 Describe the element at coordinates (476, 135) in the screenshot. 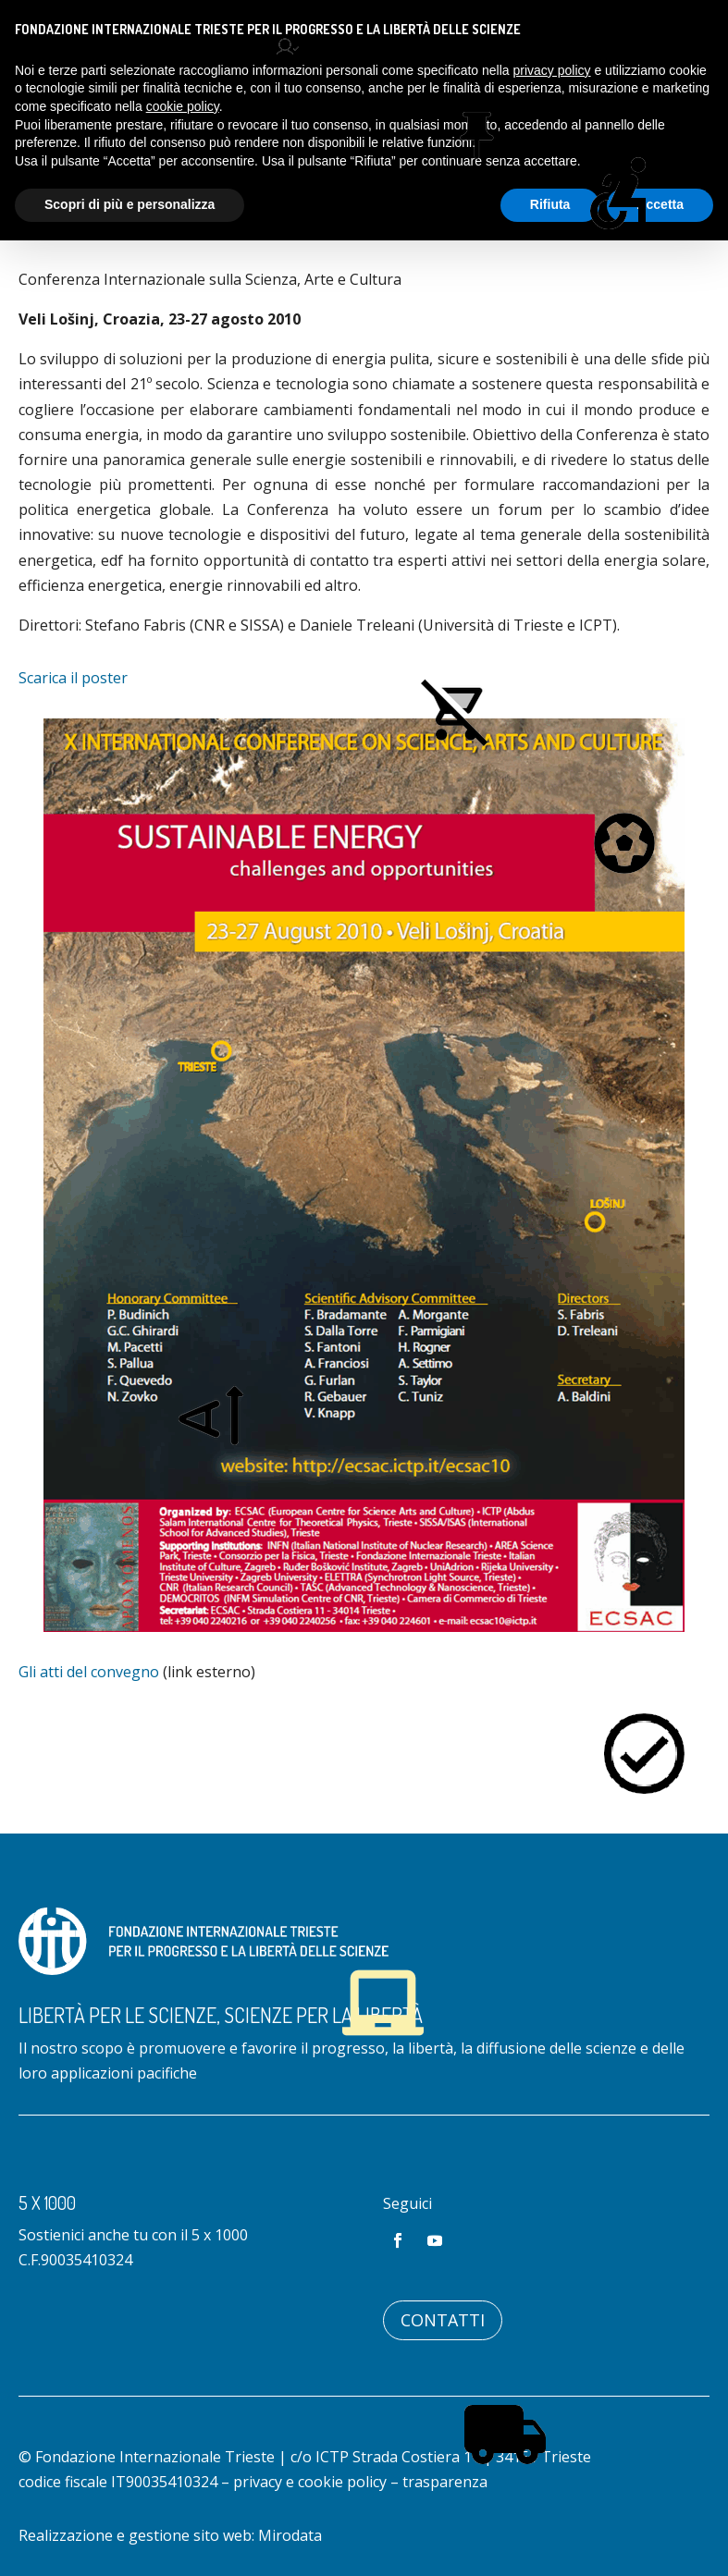

I see `pin item to keep it visible` at that location.